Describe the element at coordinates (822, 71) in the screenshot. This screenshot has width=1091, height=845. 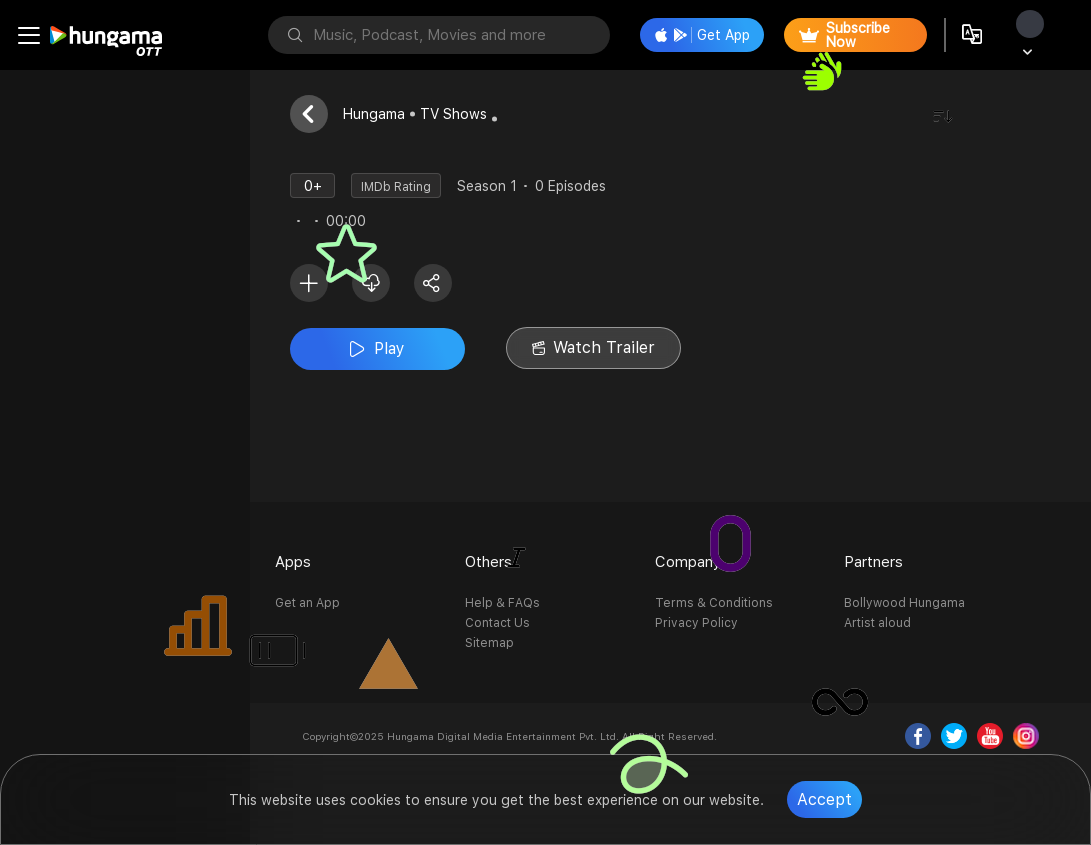
I see `enable sign language interpretation` at that location.